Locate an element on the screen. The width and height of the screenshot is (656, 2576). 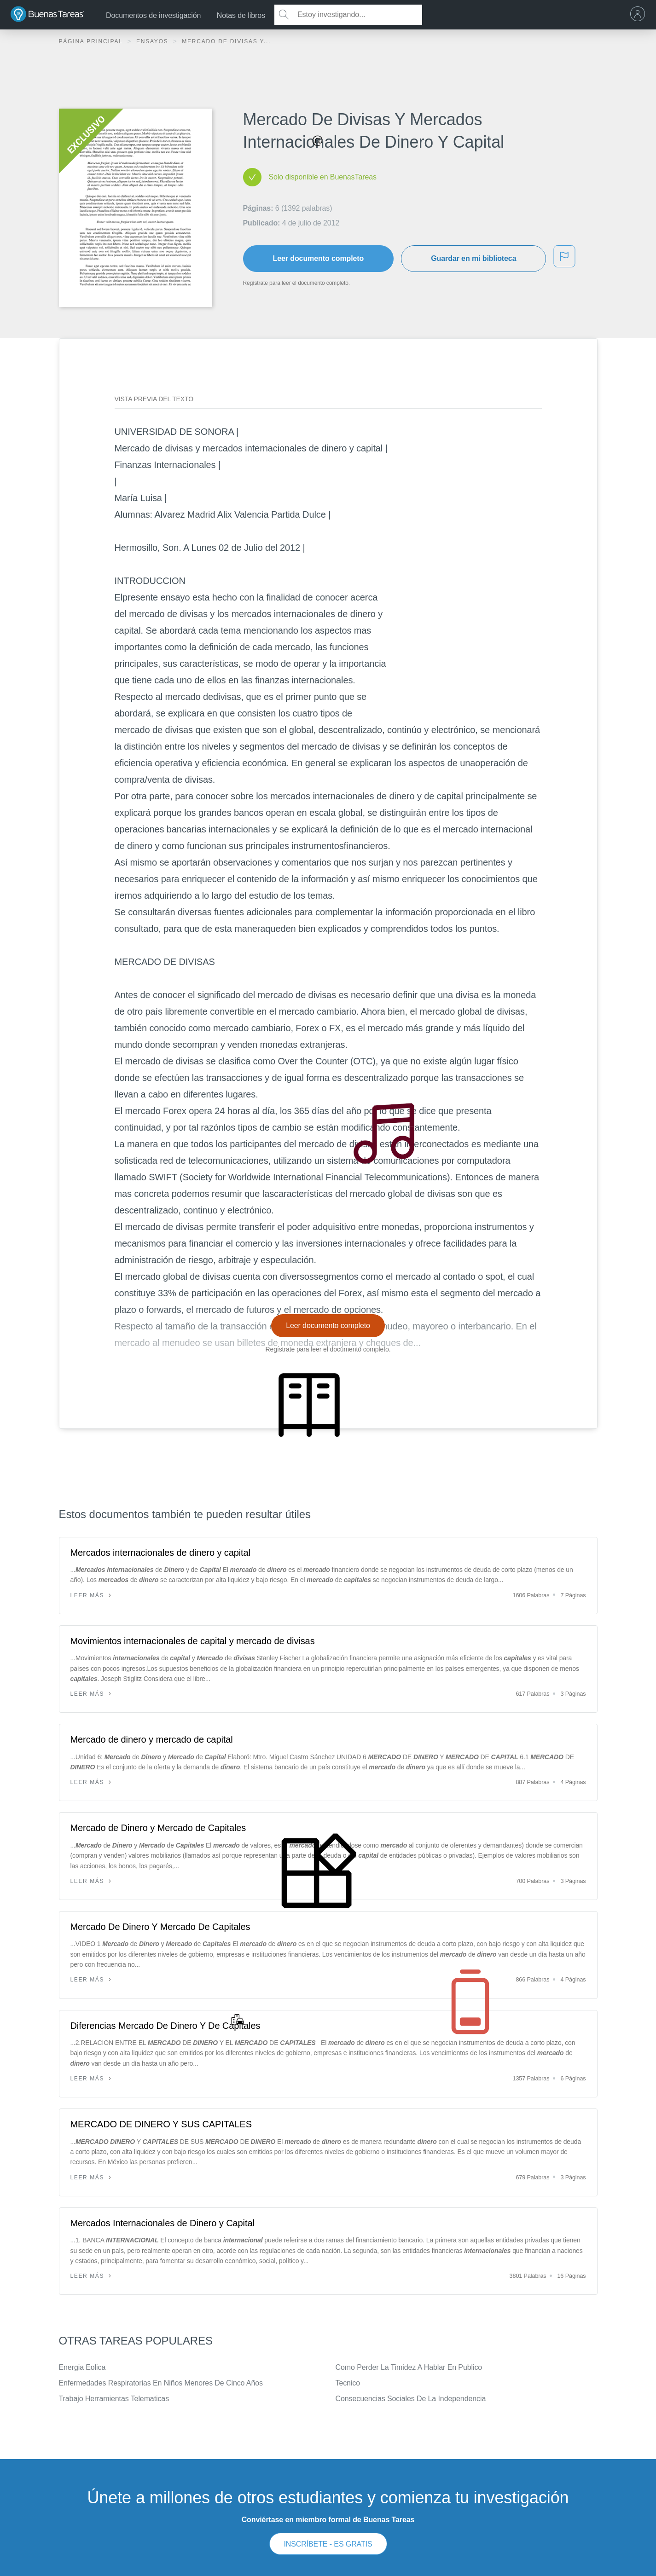
access music files or audio content is located at coordinates (386, 1131).